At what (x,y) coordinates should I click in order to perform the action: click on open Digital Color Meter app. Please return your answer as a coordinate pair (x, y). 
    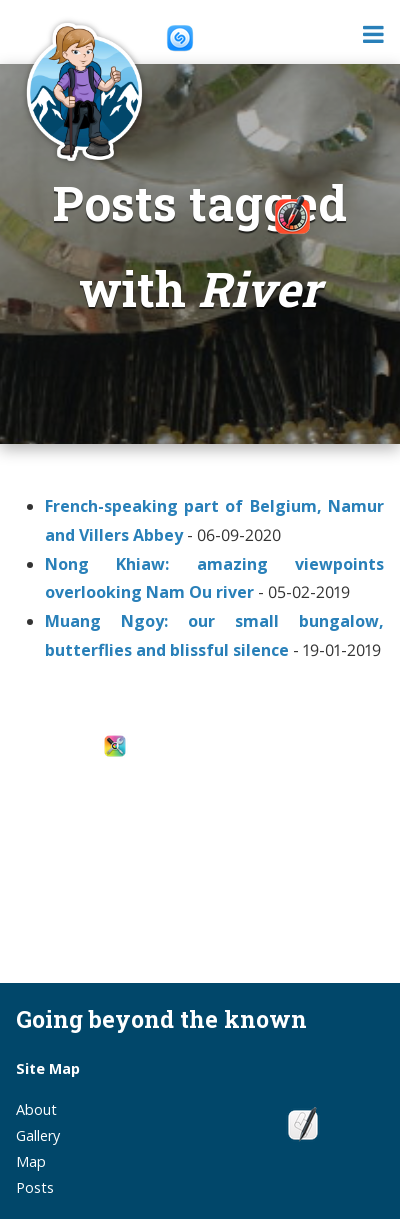
    Looking at the image, I should click on (292, 216).